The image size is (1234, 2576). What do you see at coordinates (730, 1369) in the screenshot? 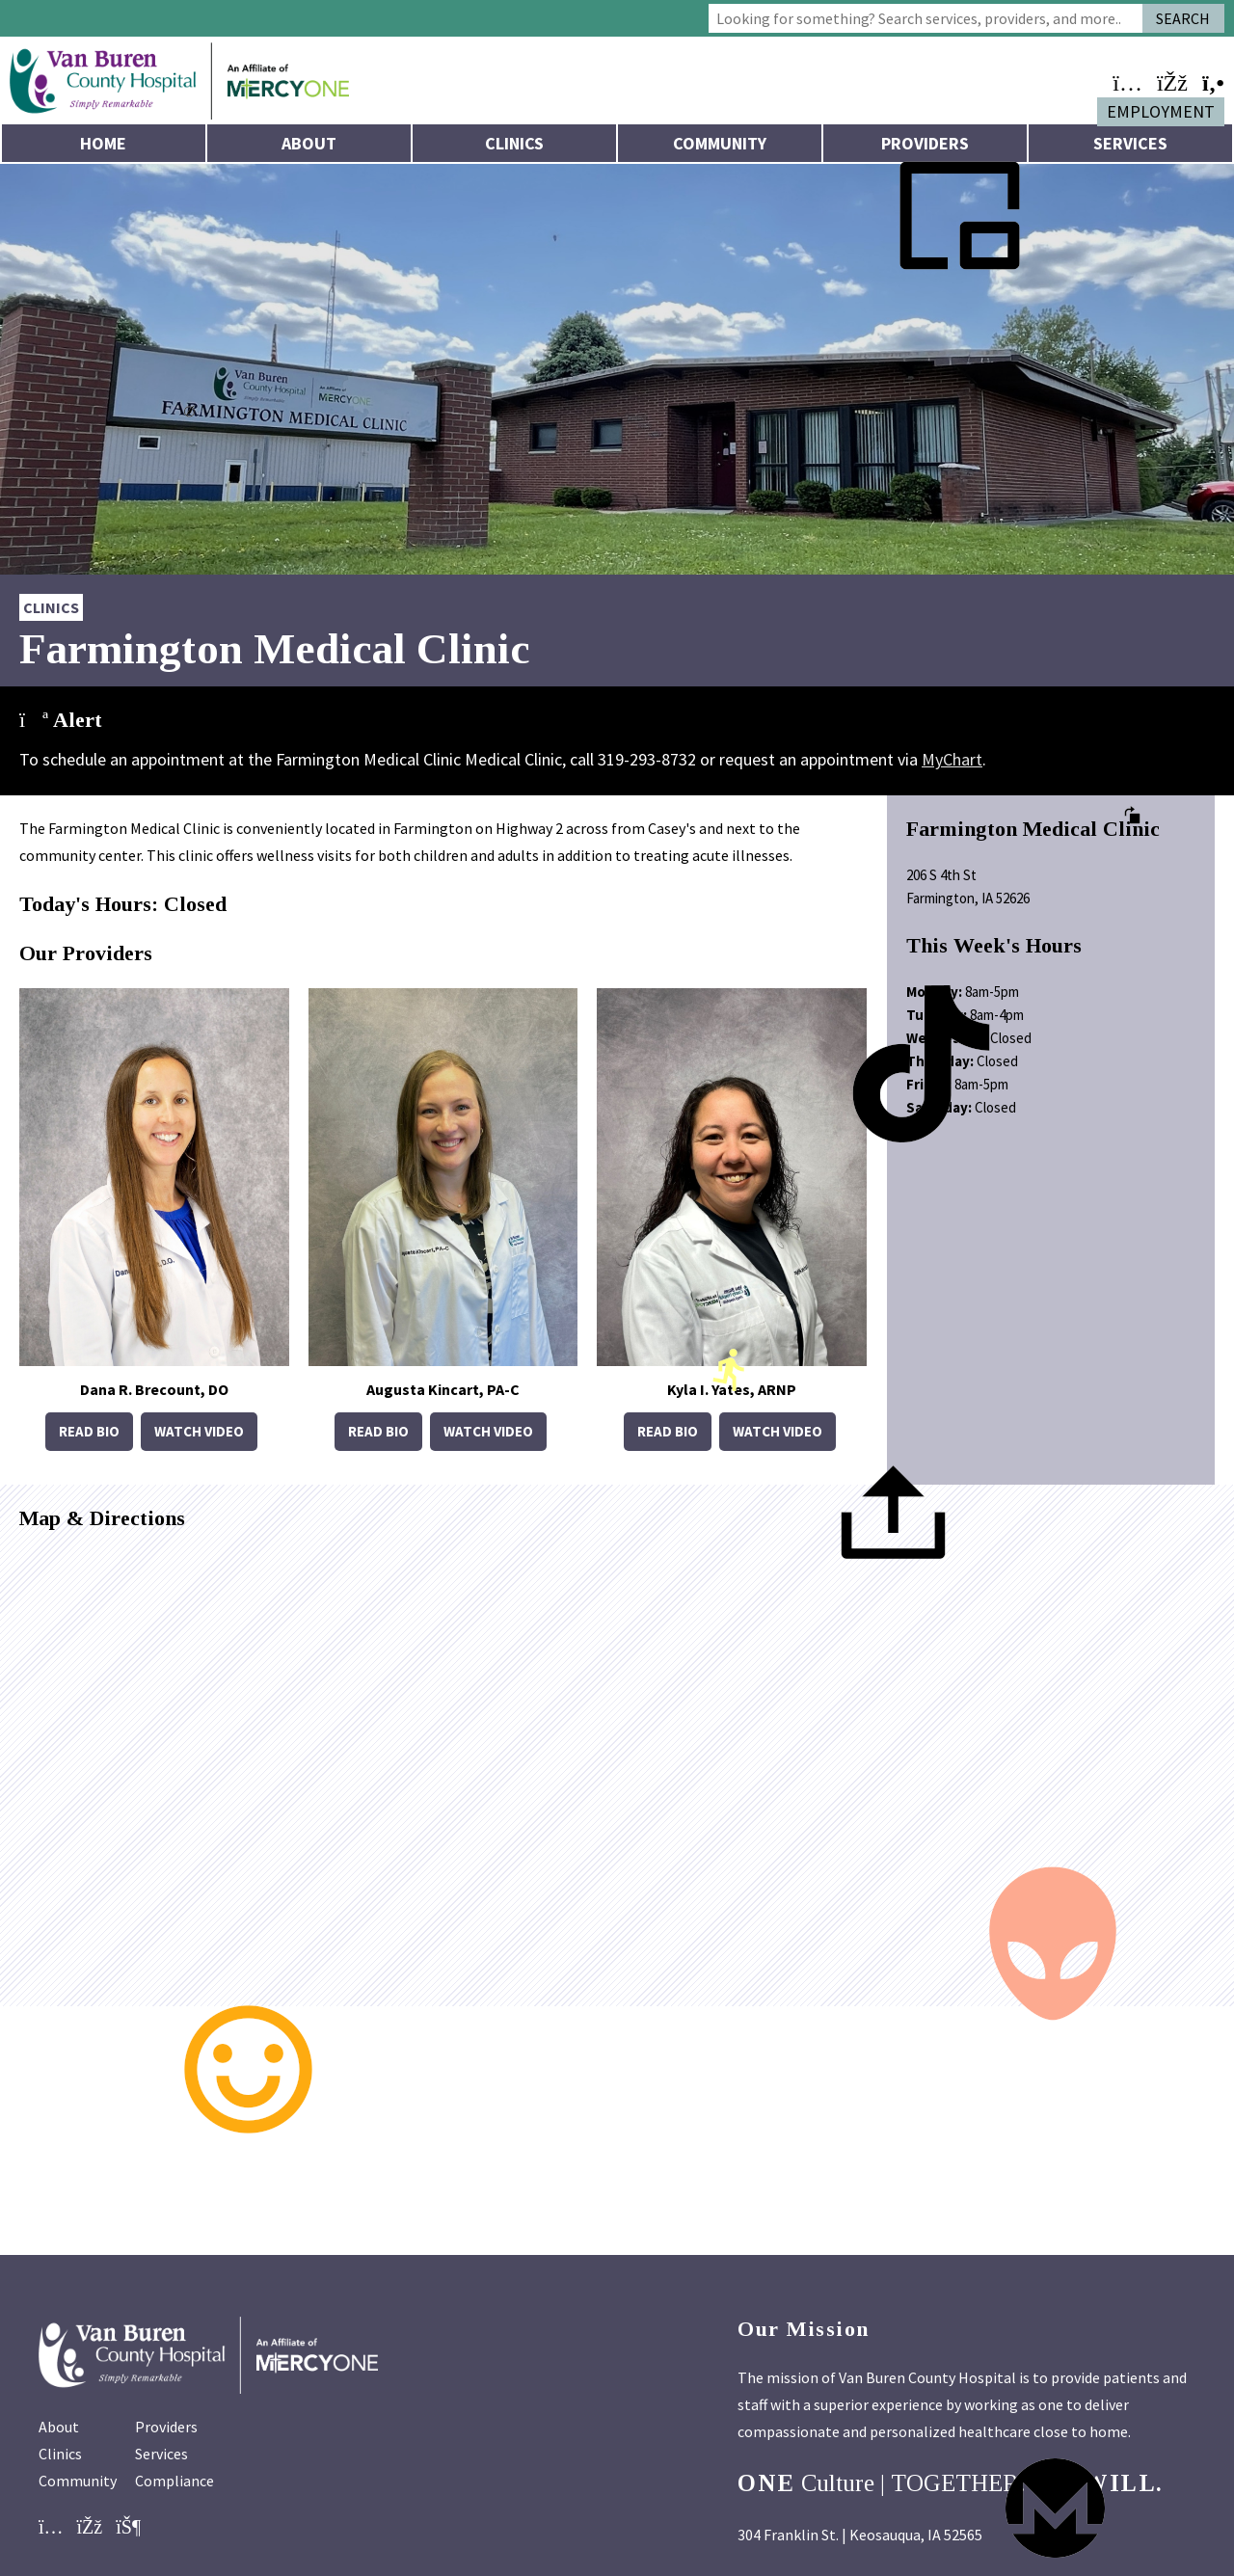
I see `access running or jogging activity tracking` at bounding box center [730, 1369].